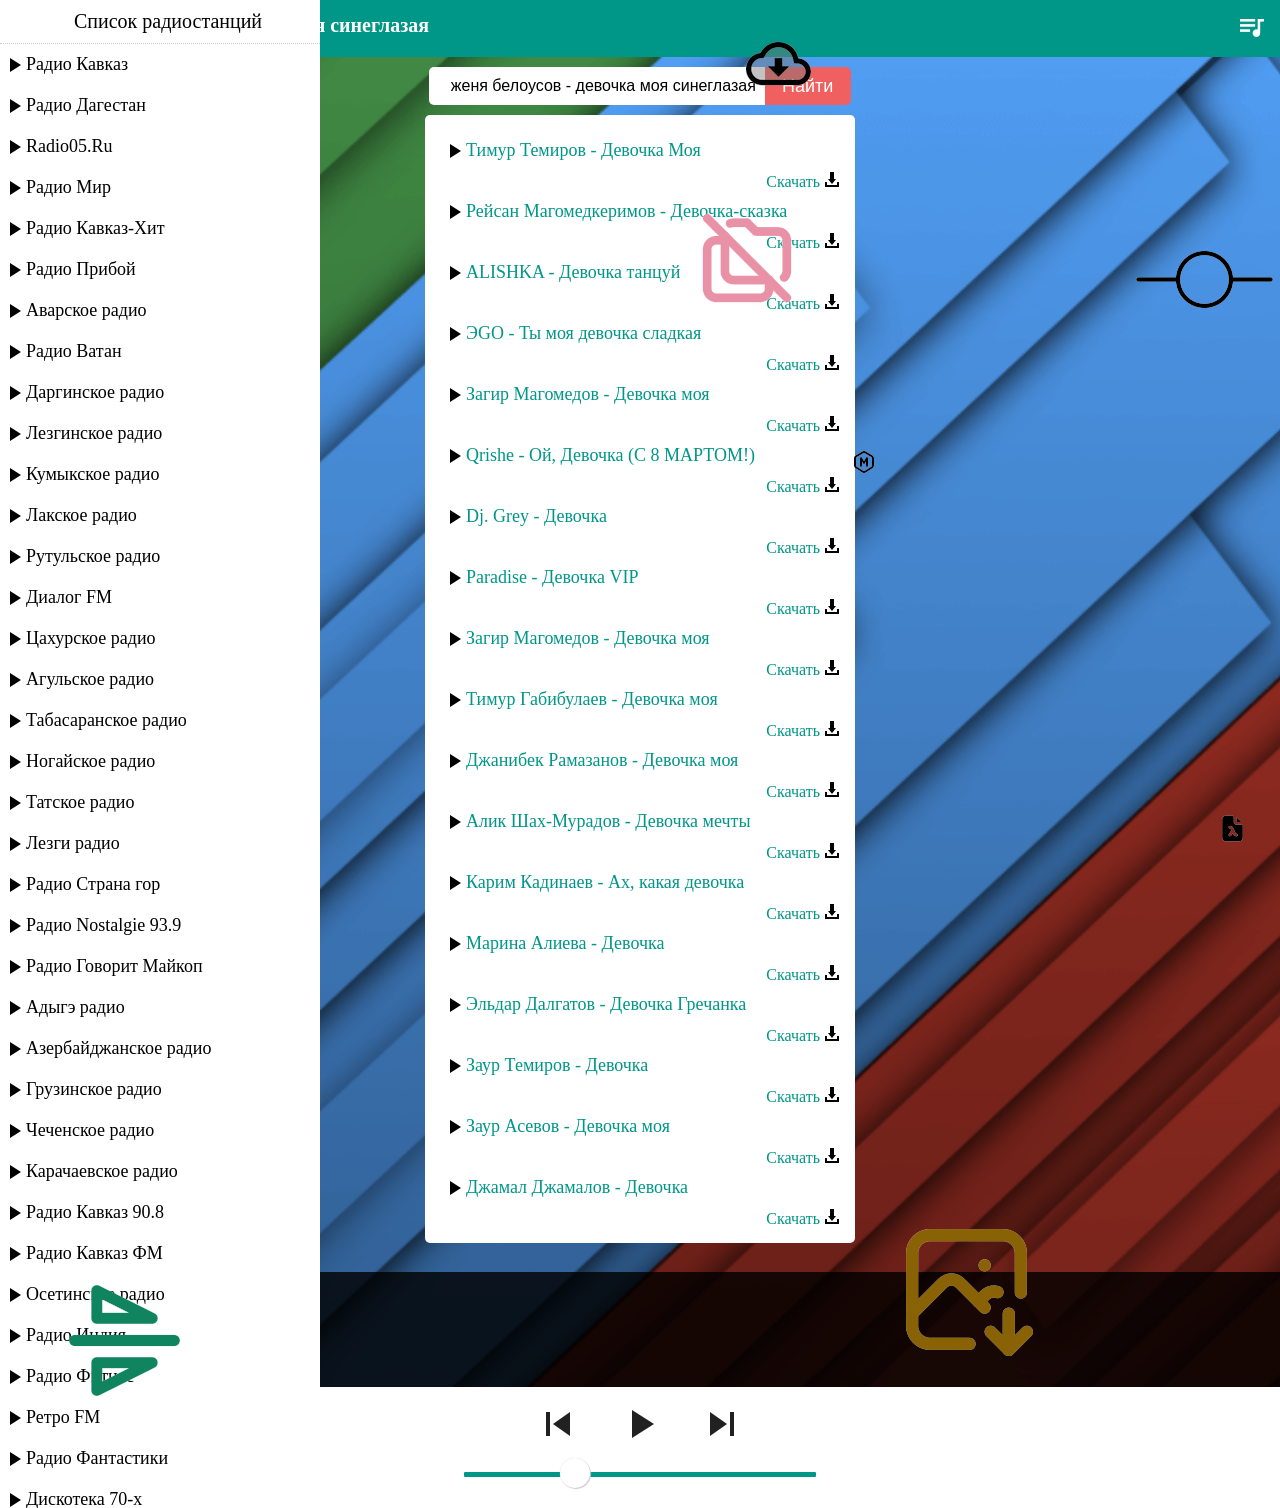 The image size is (1280, 1508). I want to click on indicates a module or component in a system, so click(864, 462).